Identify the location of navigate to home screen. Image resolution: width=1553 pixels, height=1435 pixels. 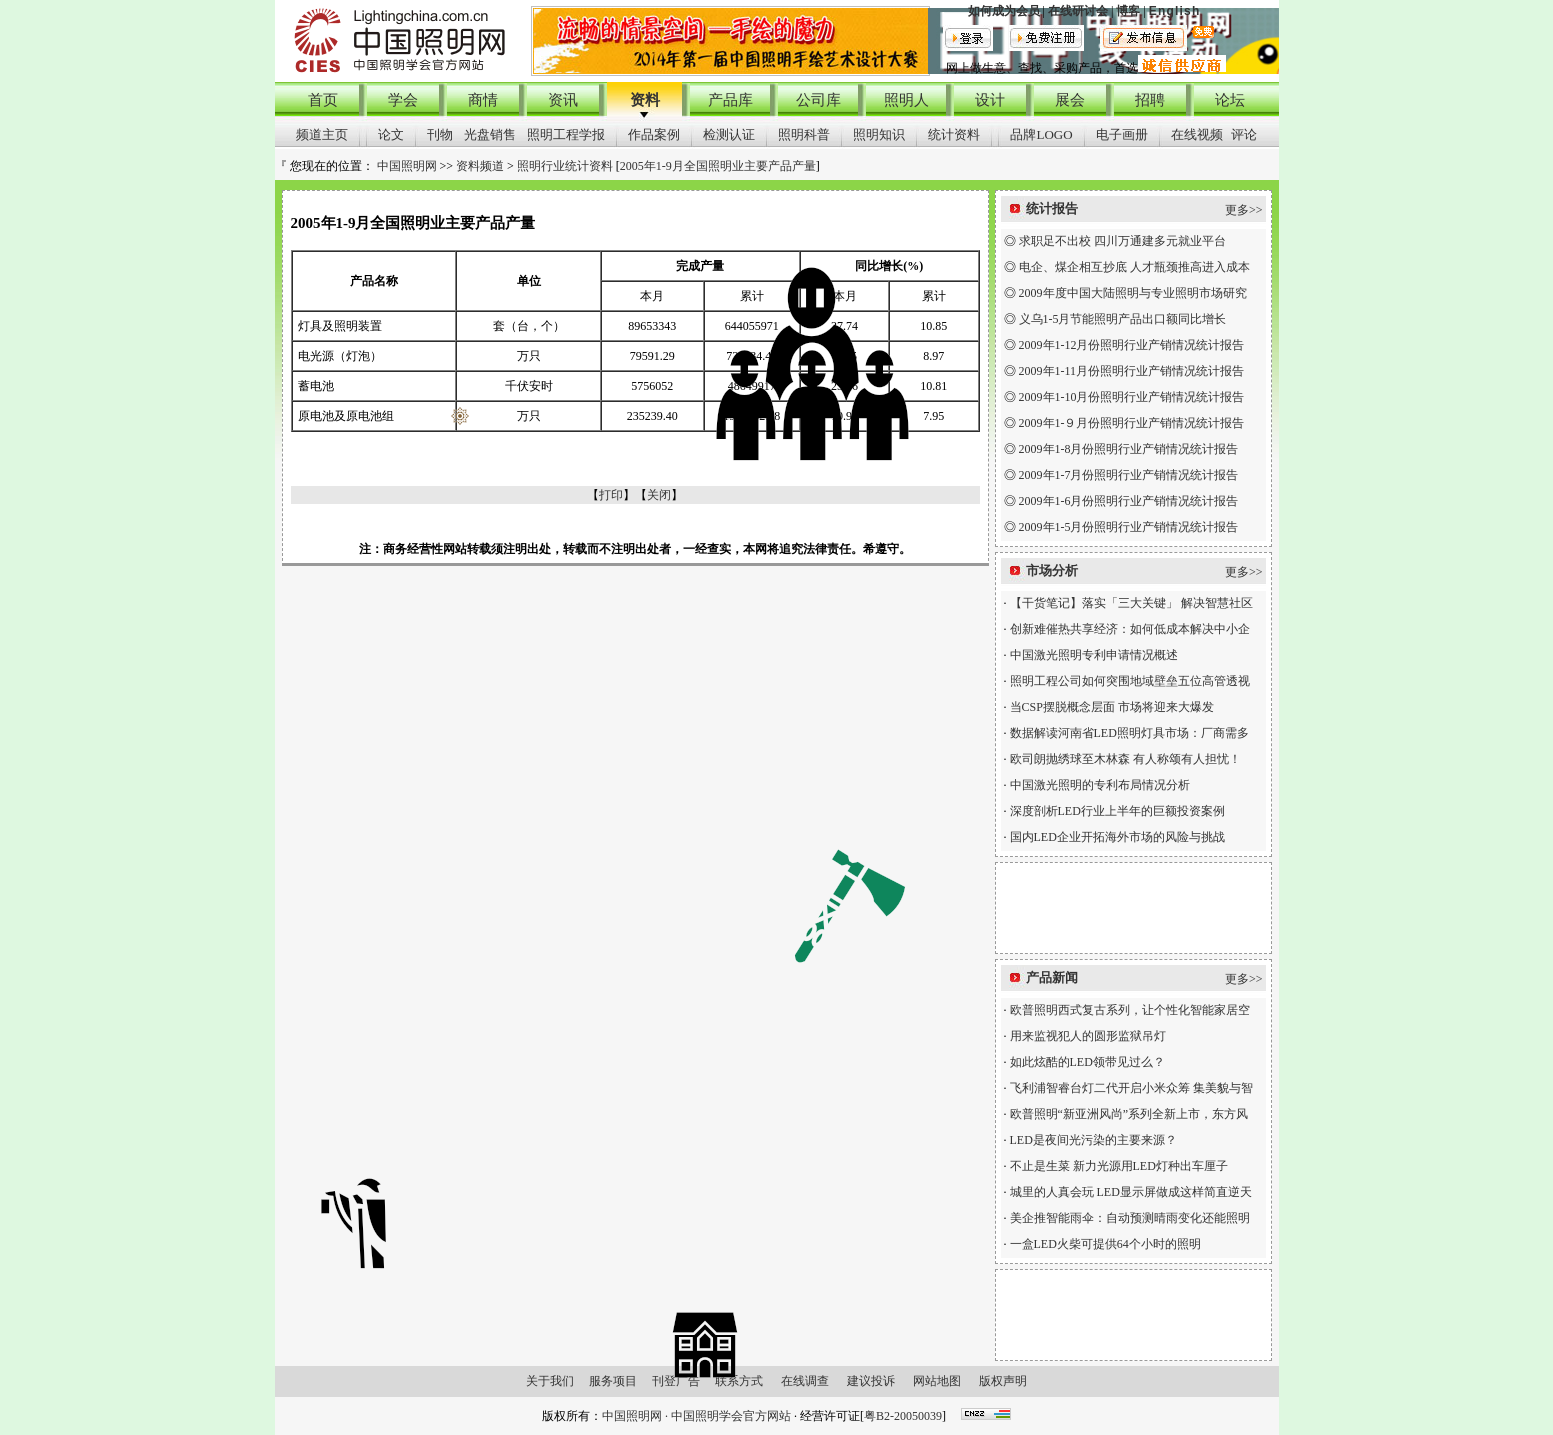
(705, 1345).